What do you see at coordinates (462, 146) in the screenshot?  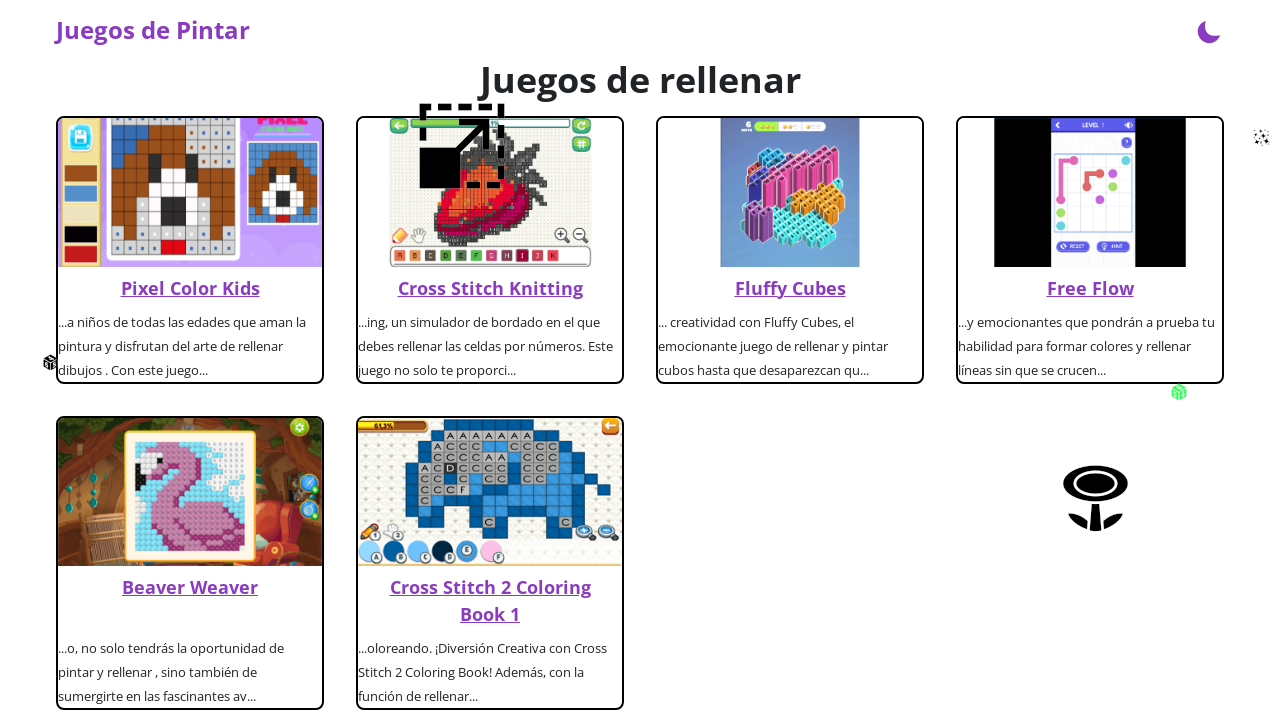 I see `resize an element or window` at bounding box center [462, 146].